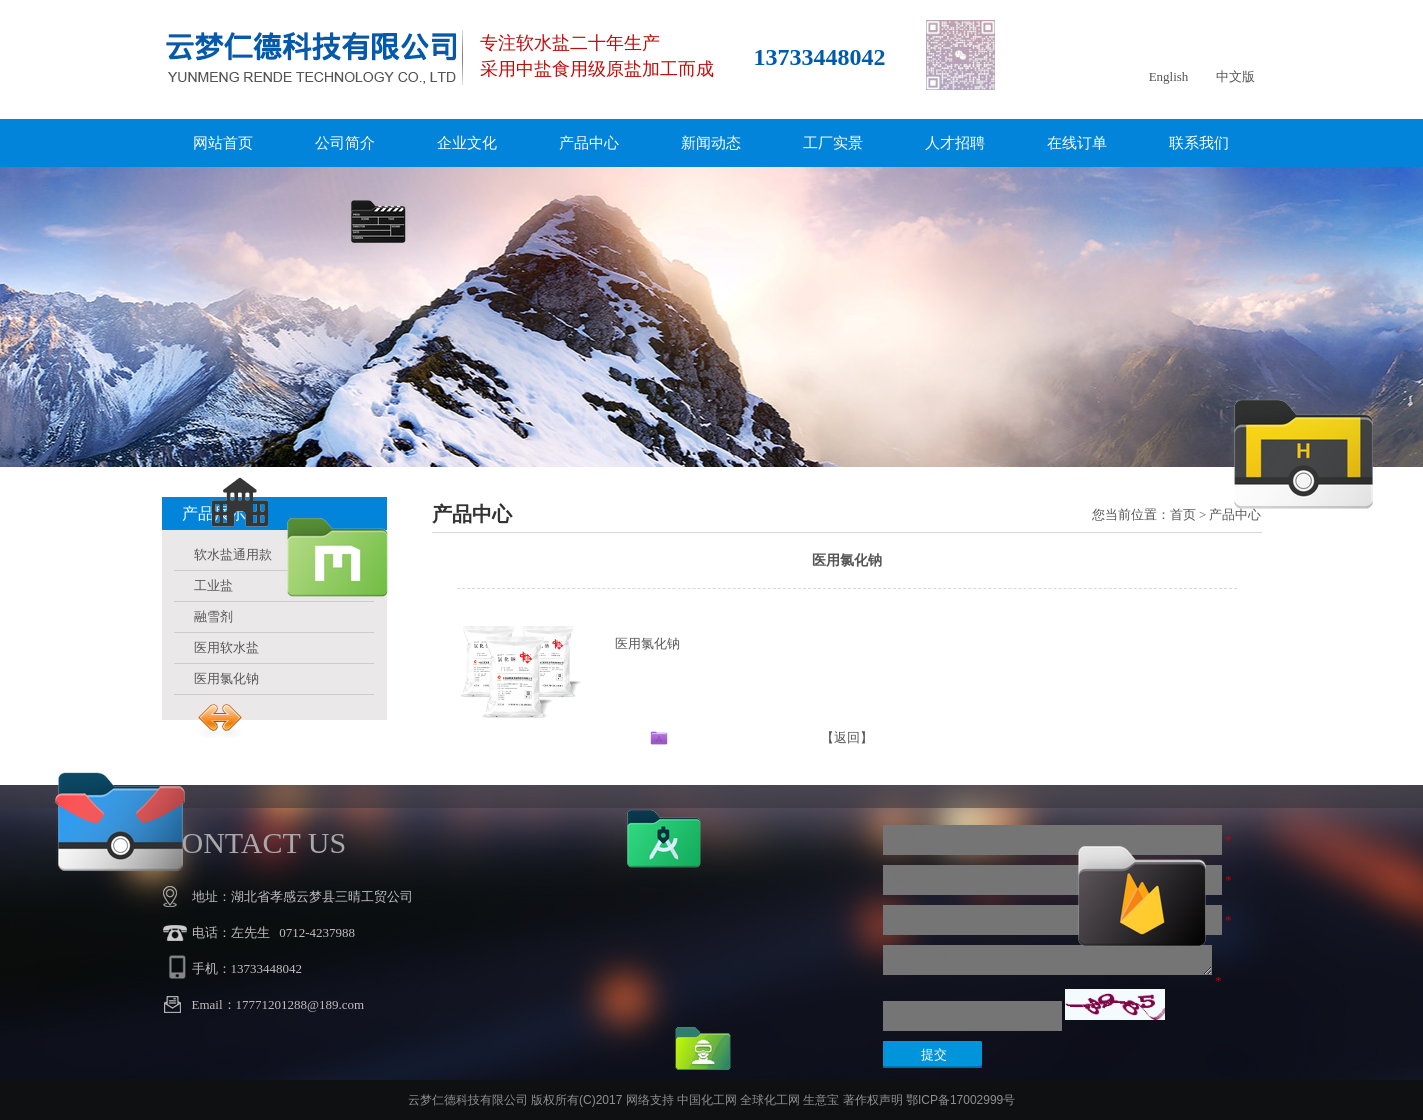 The height and width of the screenshot is (1120, 1423). I want to click on open quixel mixer project files folder, so click(337, 560).